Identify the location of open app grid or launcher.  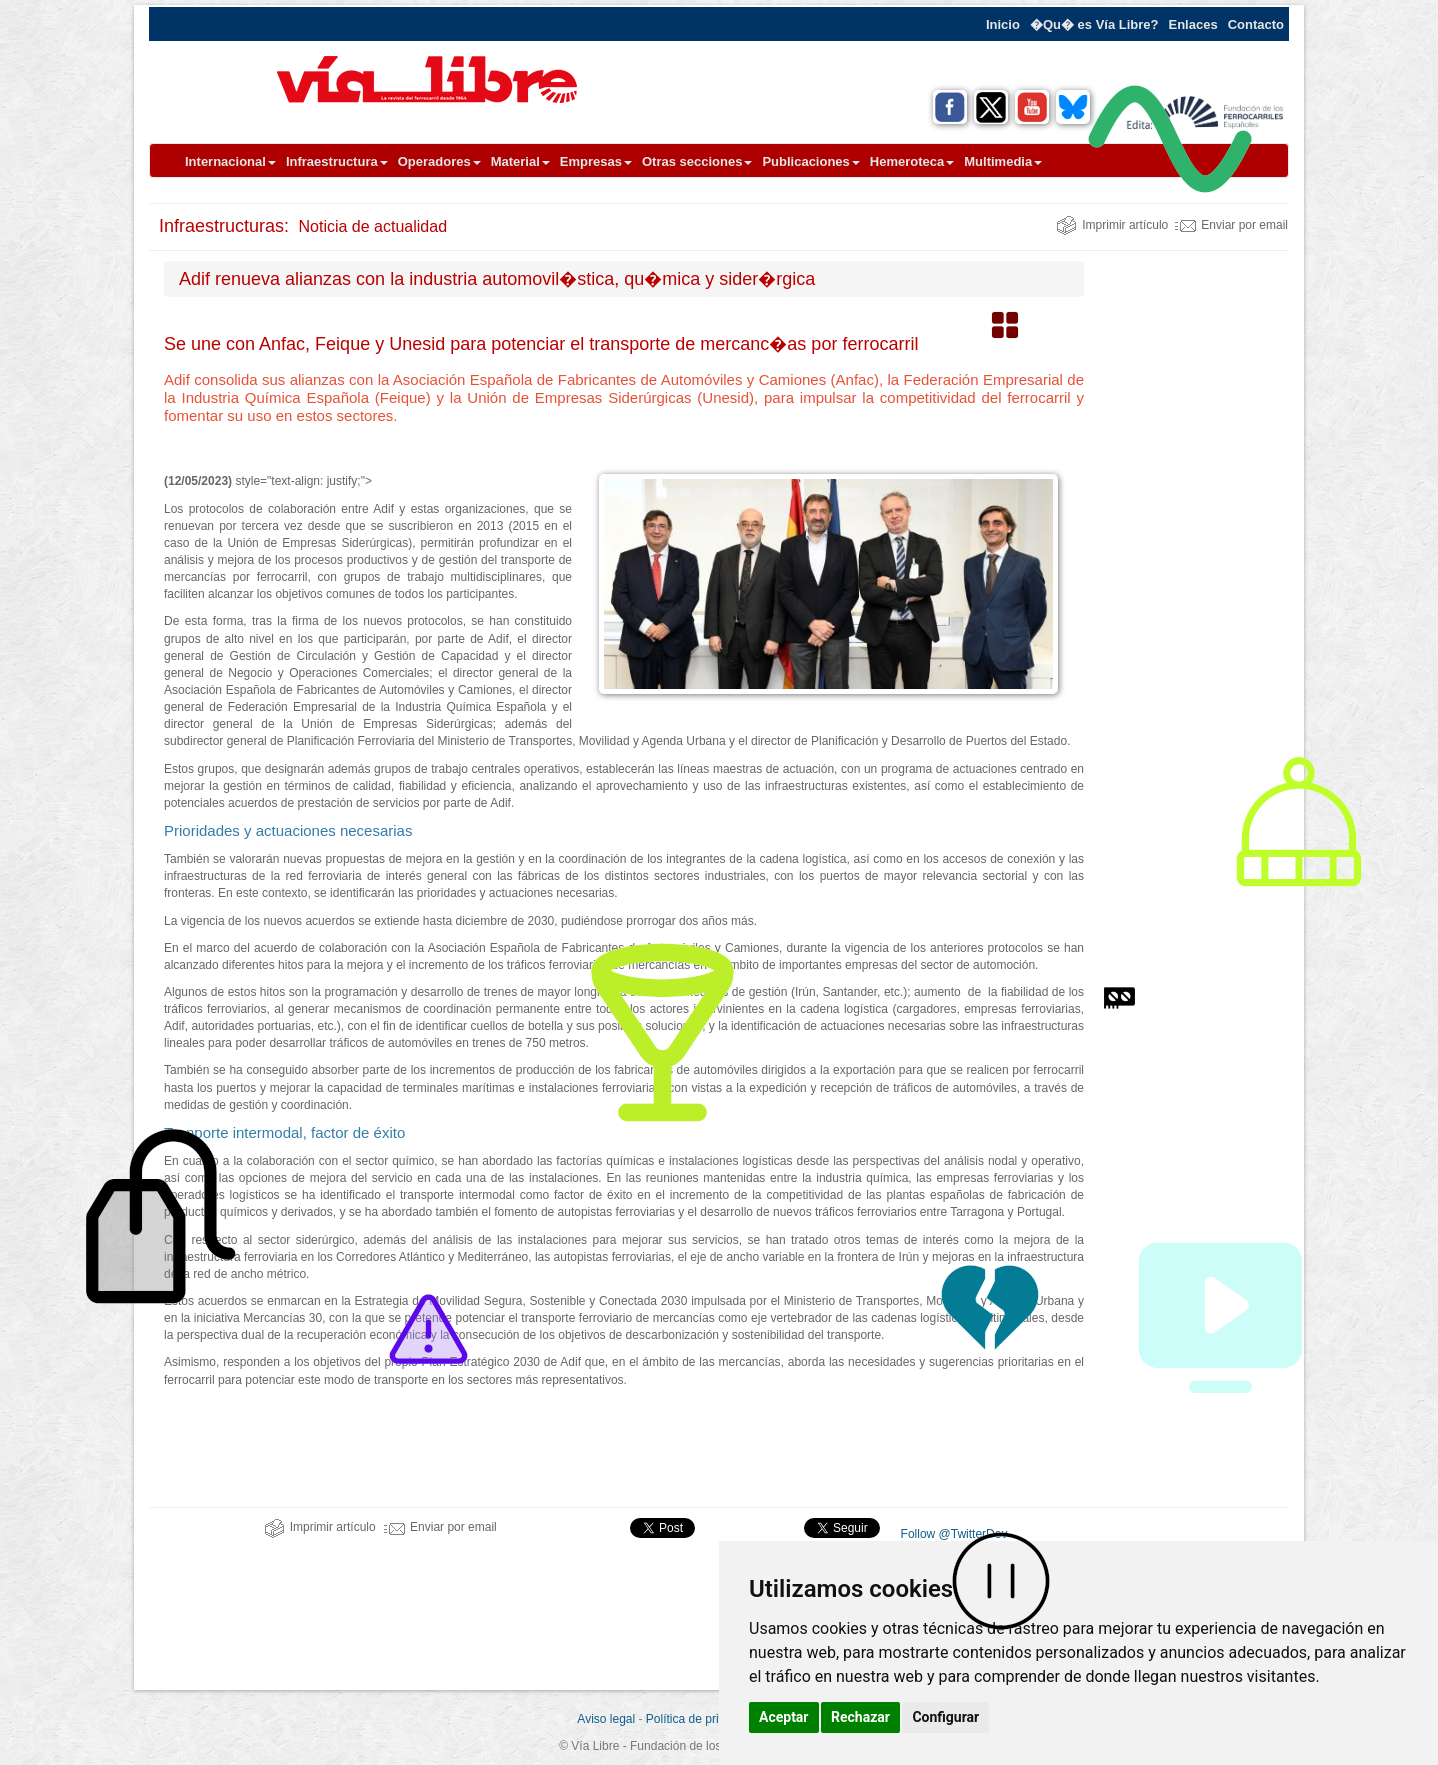
(1005, 325).